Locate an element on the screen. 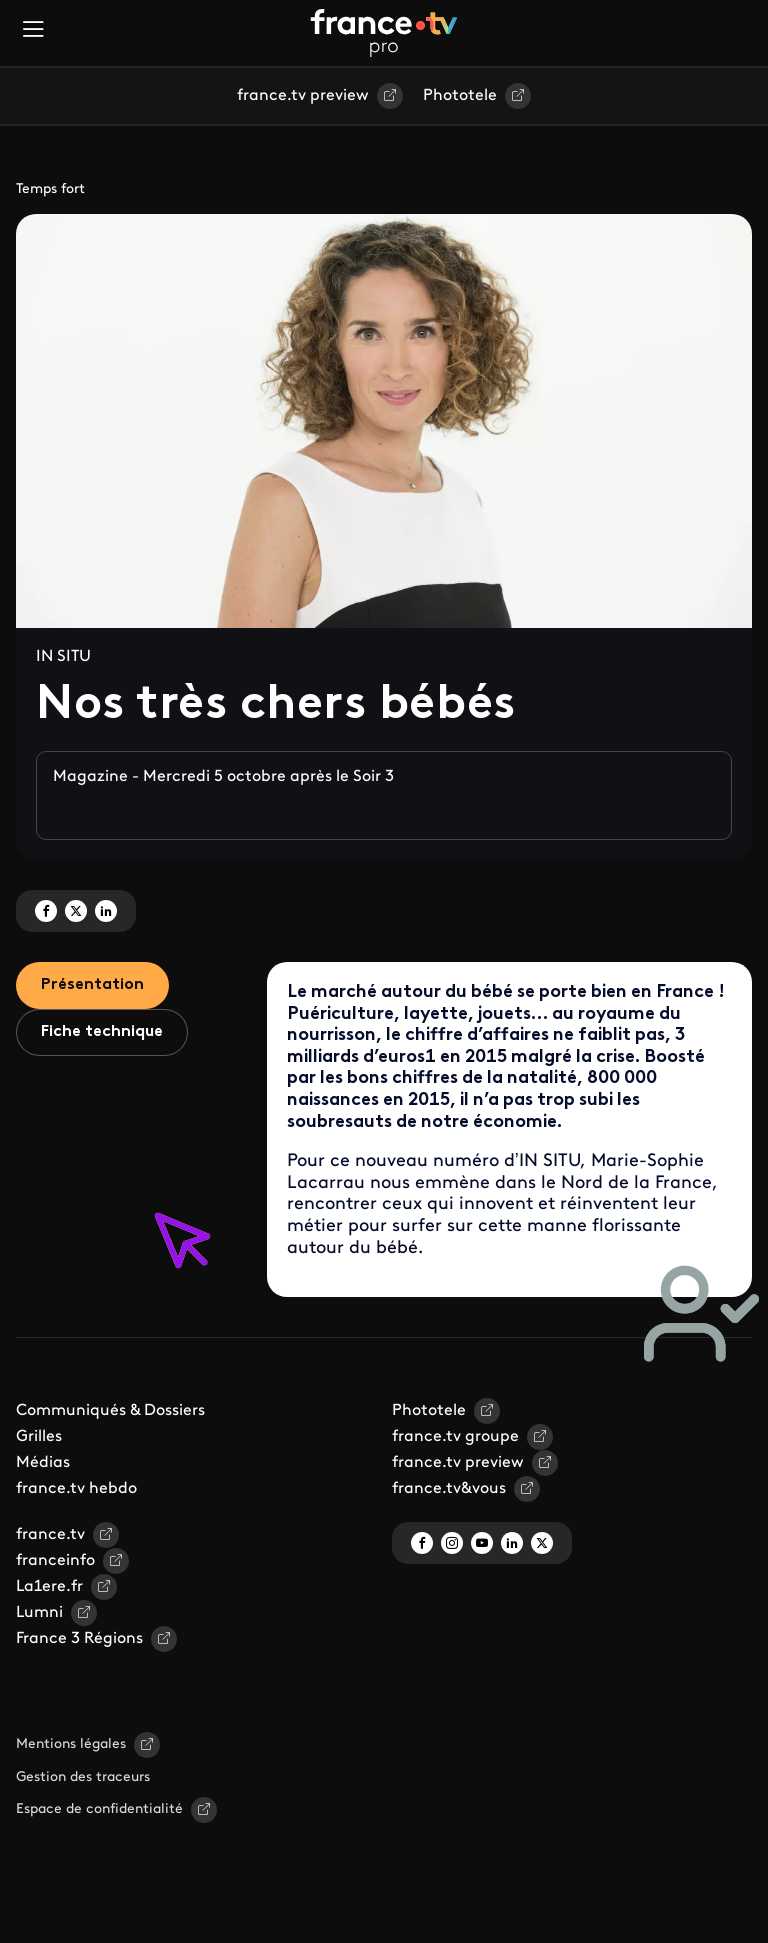 The height and width of the screenshot is (1943, 768). verify or approve a user account is located at coordinates (701, 1313).